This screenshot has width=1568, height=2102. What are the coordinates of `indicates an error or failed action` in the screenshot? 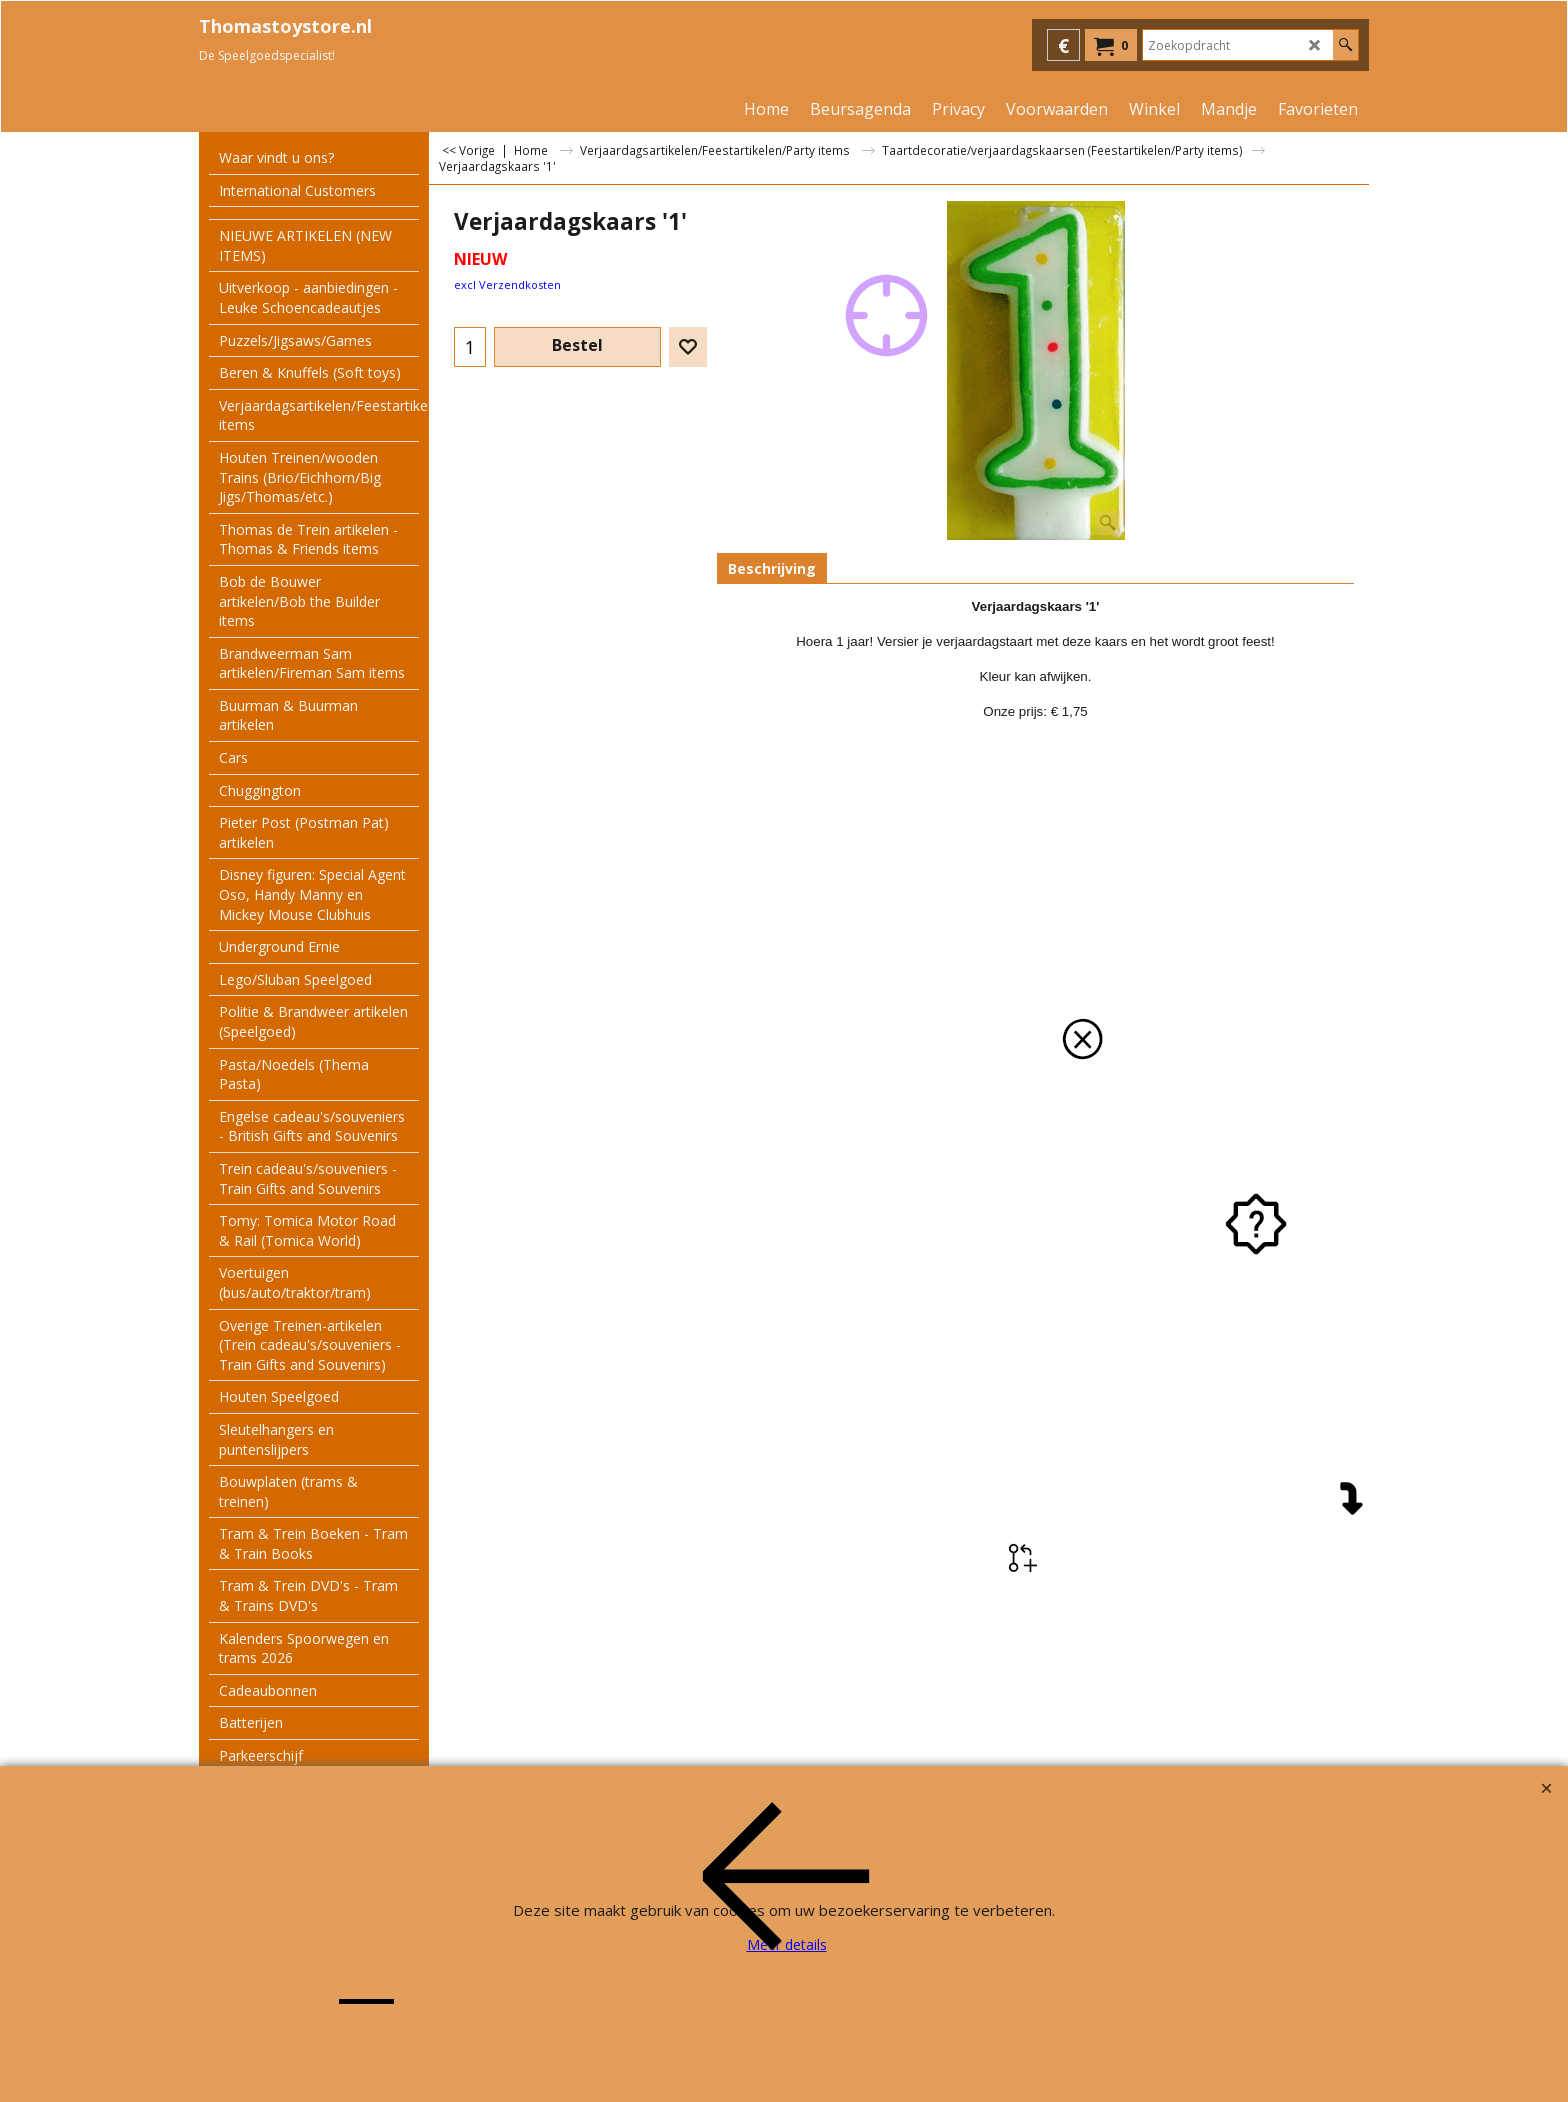 It's located at (1083, 1039).